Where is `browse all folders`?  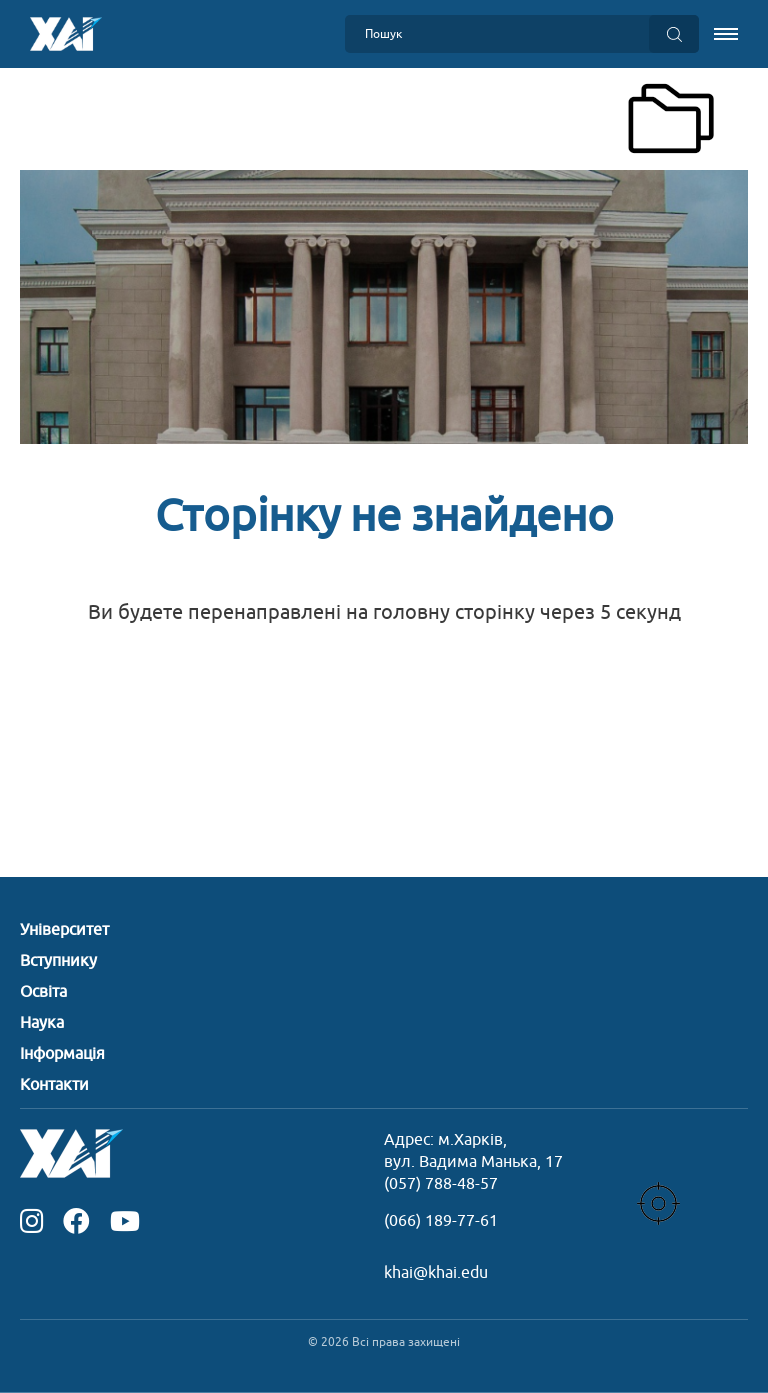
browse all folders is located at coordinates (669, 118).